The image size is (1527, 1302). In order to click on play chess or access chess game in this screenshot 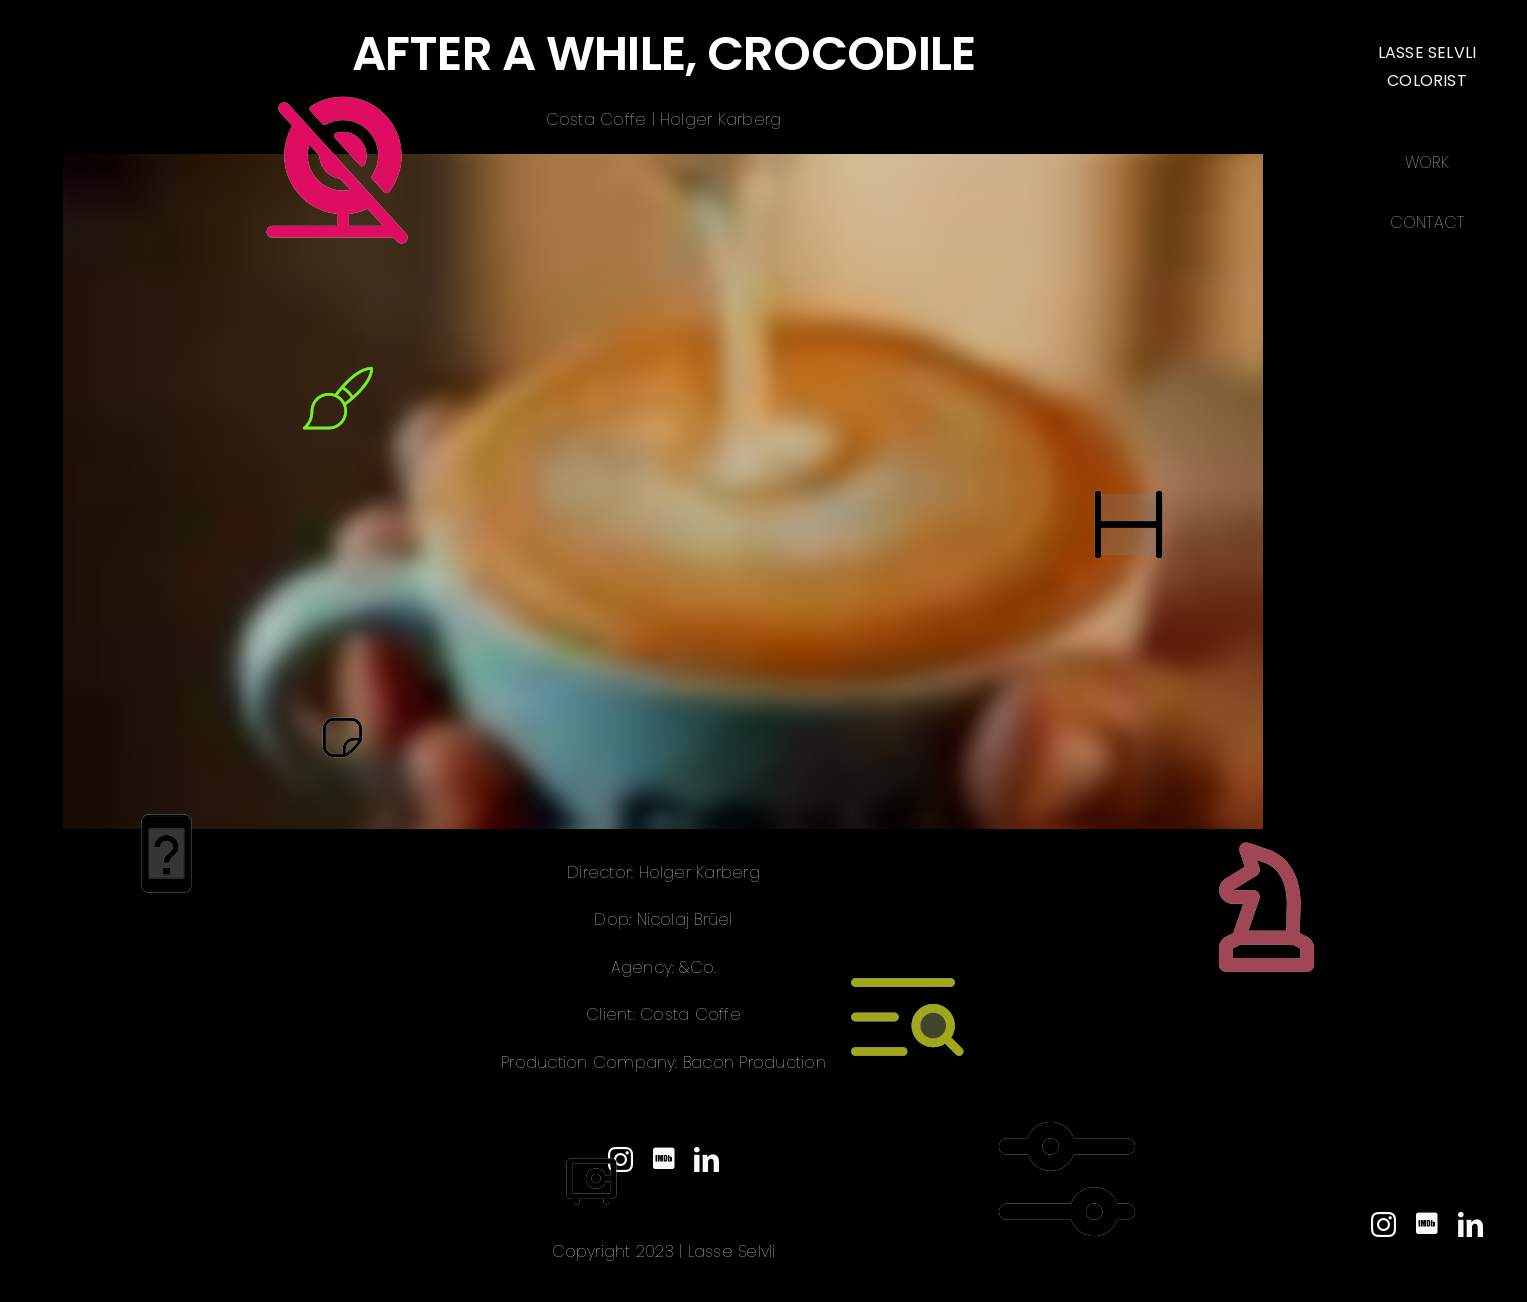, I will do `click(1266, 910)`.